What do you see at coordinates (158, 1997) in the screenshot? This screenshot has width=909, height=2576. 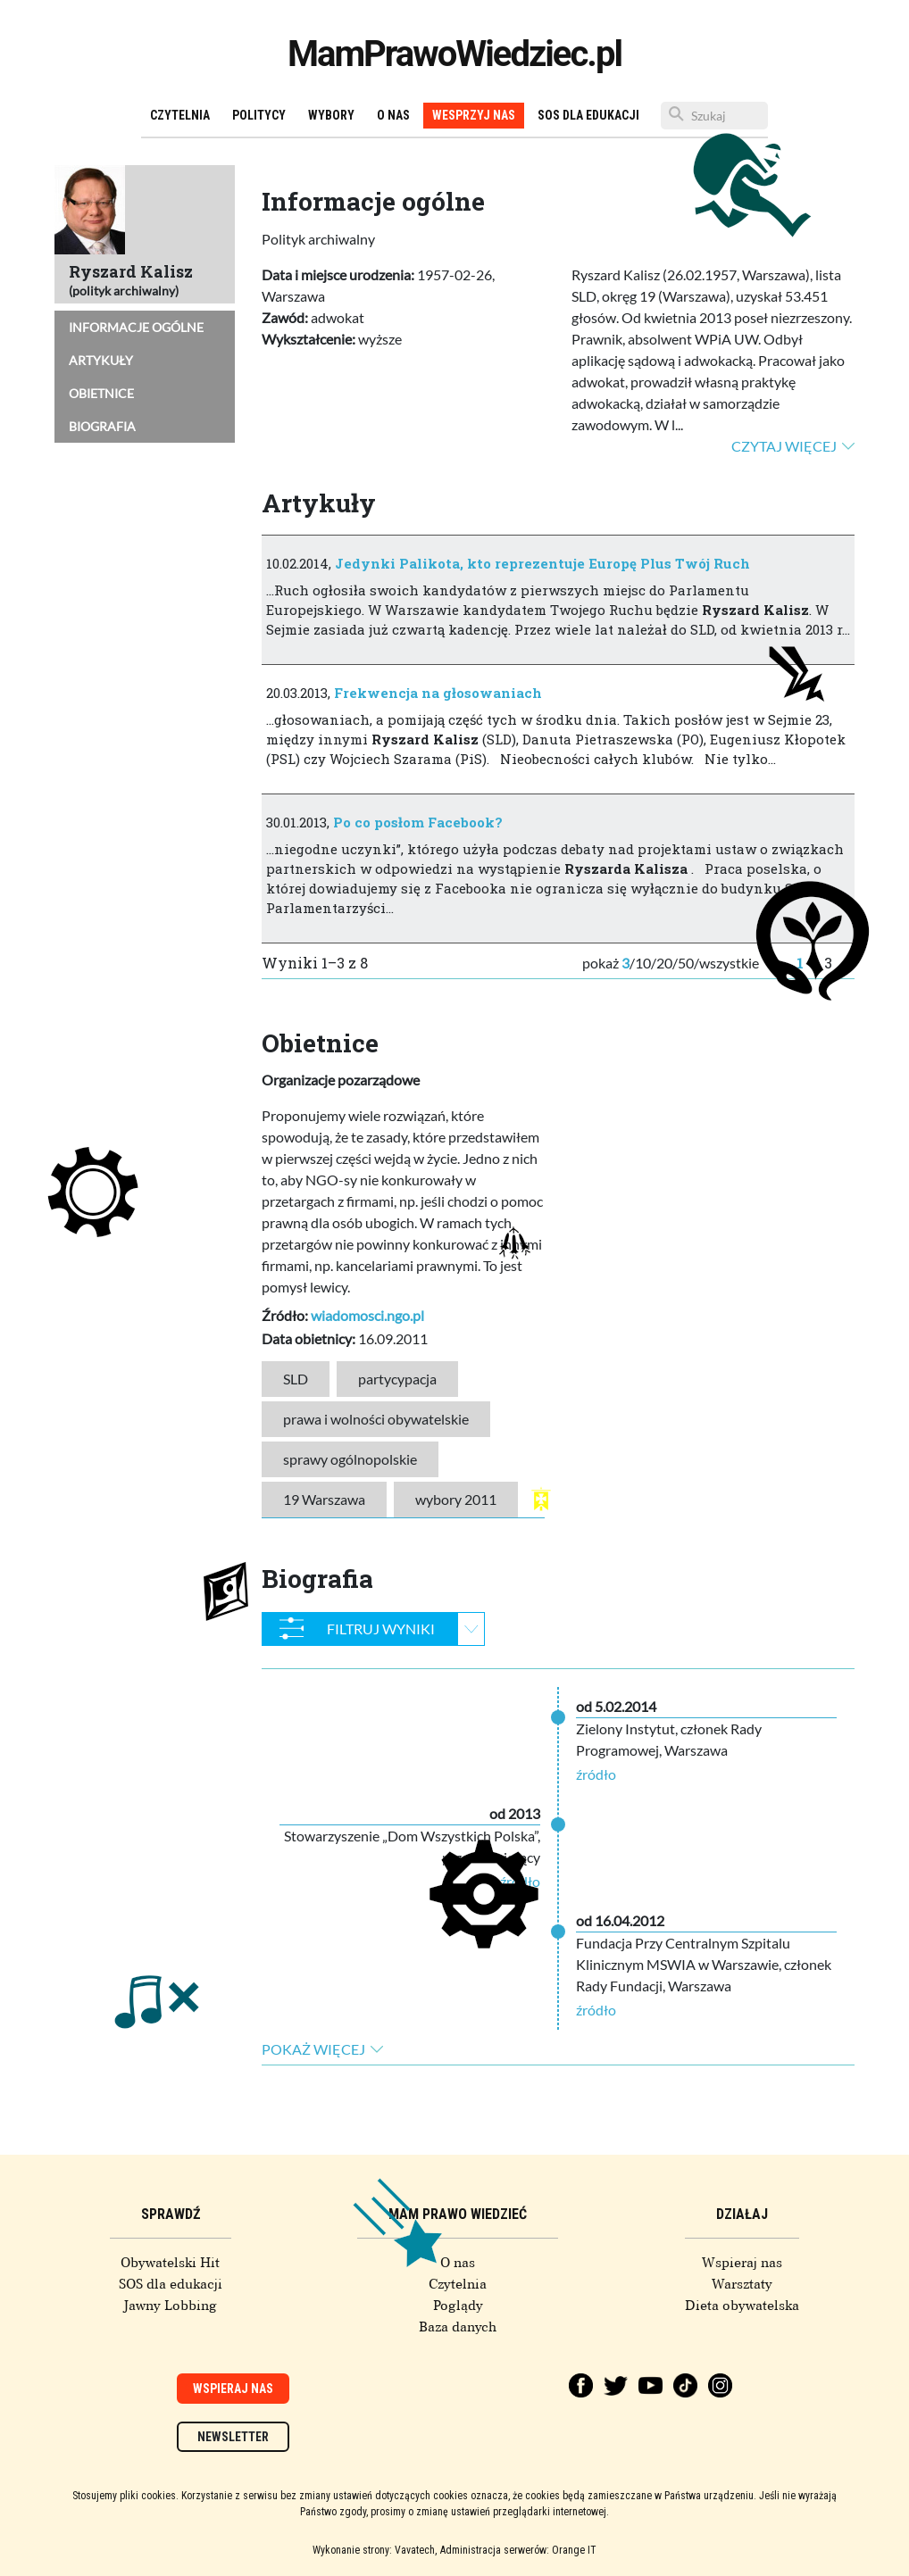 I see `mute music or audio` at bounding box center [158, 1997].